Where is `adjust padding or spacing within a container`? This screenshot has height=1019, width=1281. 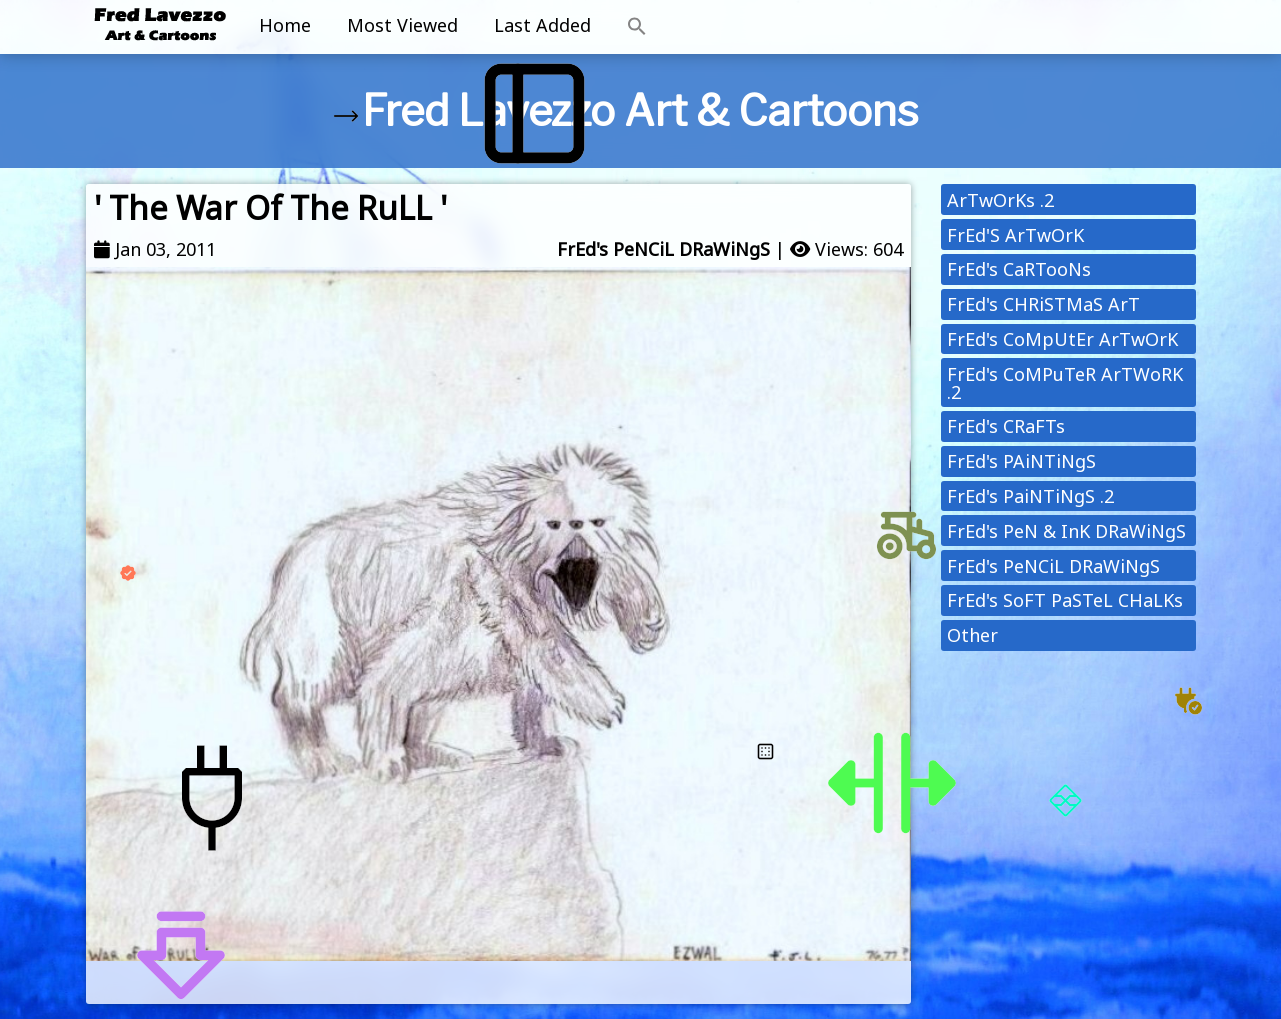 adjust padding or spacing within a container is located at coordinates (765, 751).